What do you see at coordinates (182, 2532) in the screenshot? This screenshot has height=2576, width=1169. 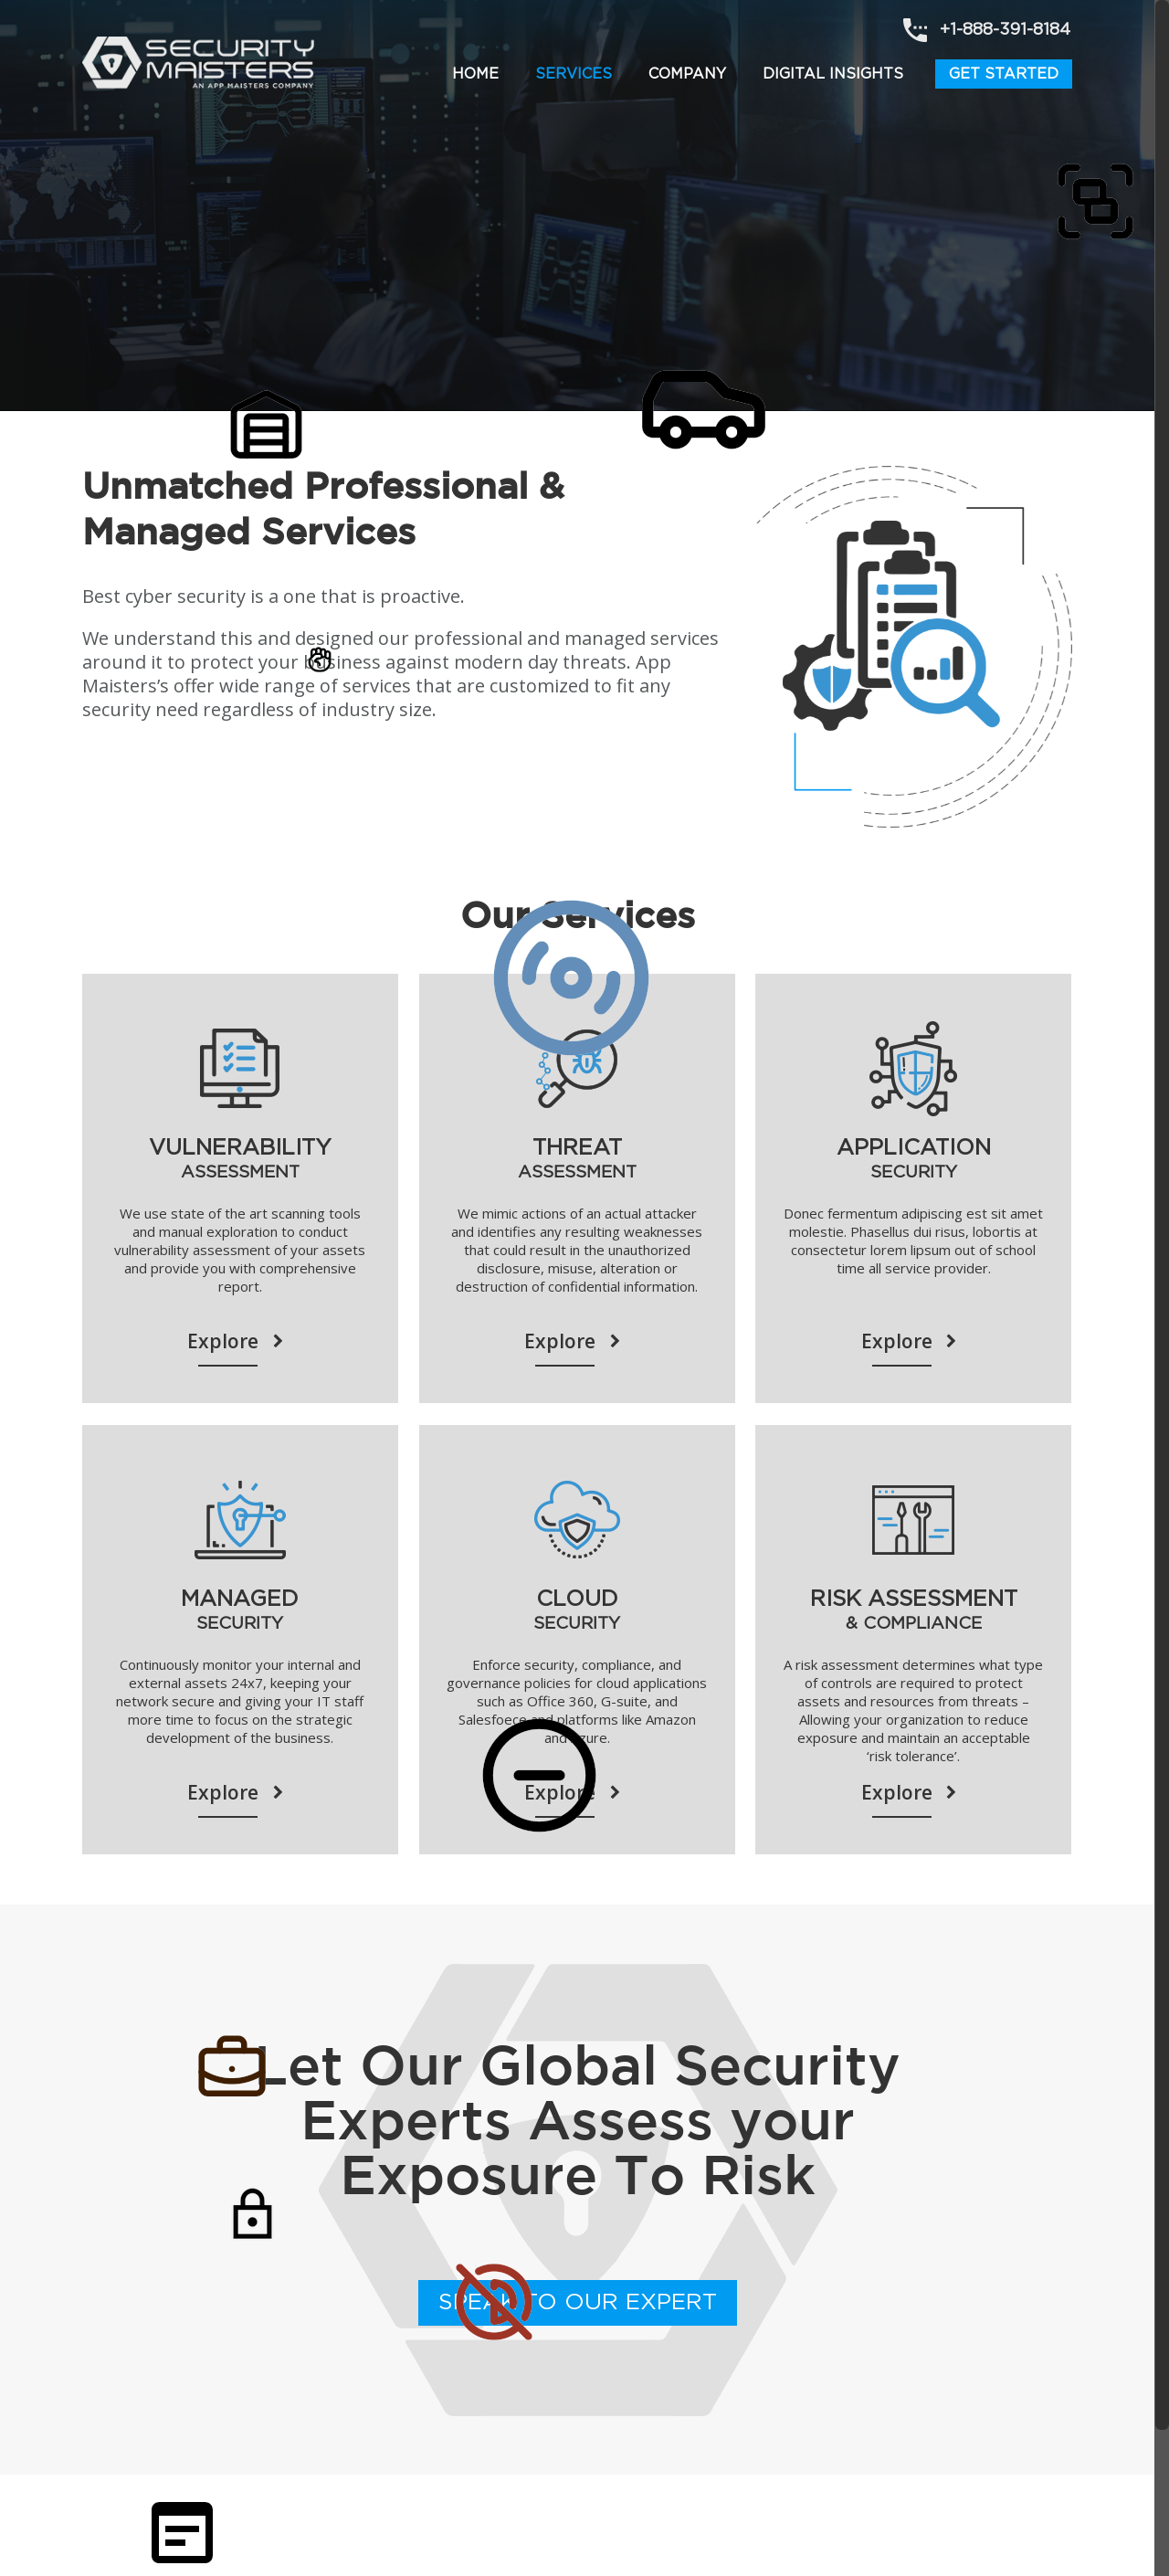 I see `open text editor or document composer` at bounding box center [182, 2532].